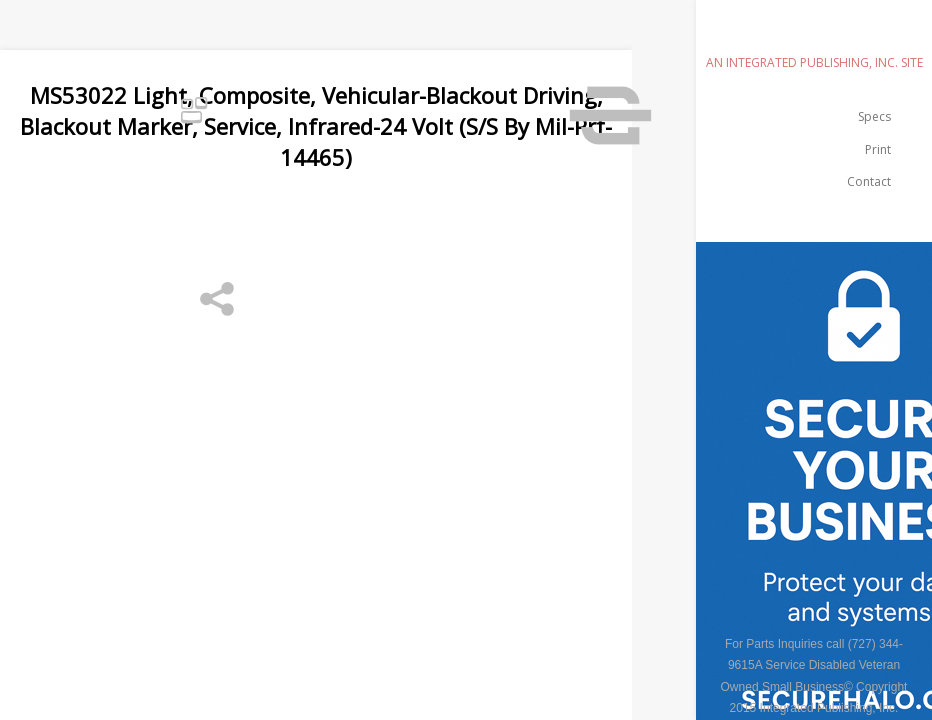 Image resolution: width=932 pixels, height=720 pixels. Describe the element at coordinates (195, 111) in the screenshot. I see `open keyboard shortcuts preferences` at that location.